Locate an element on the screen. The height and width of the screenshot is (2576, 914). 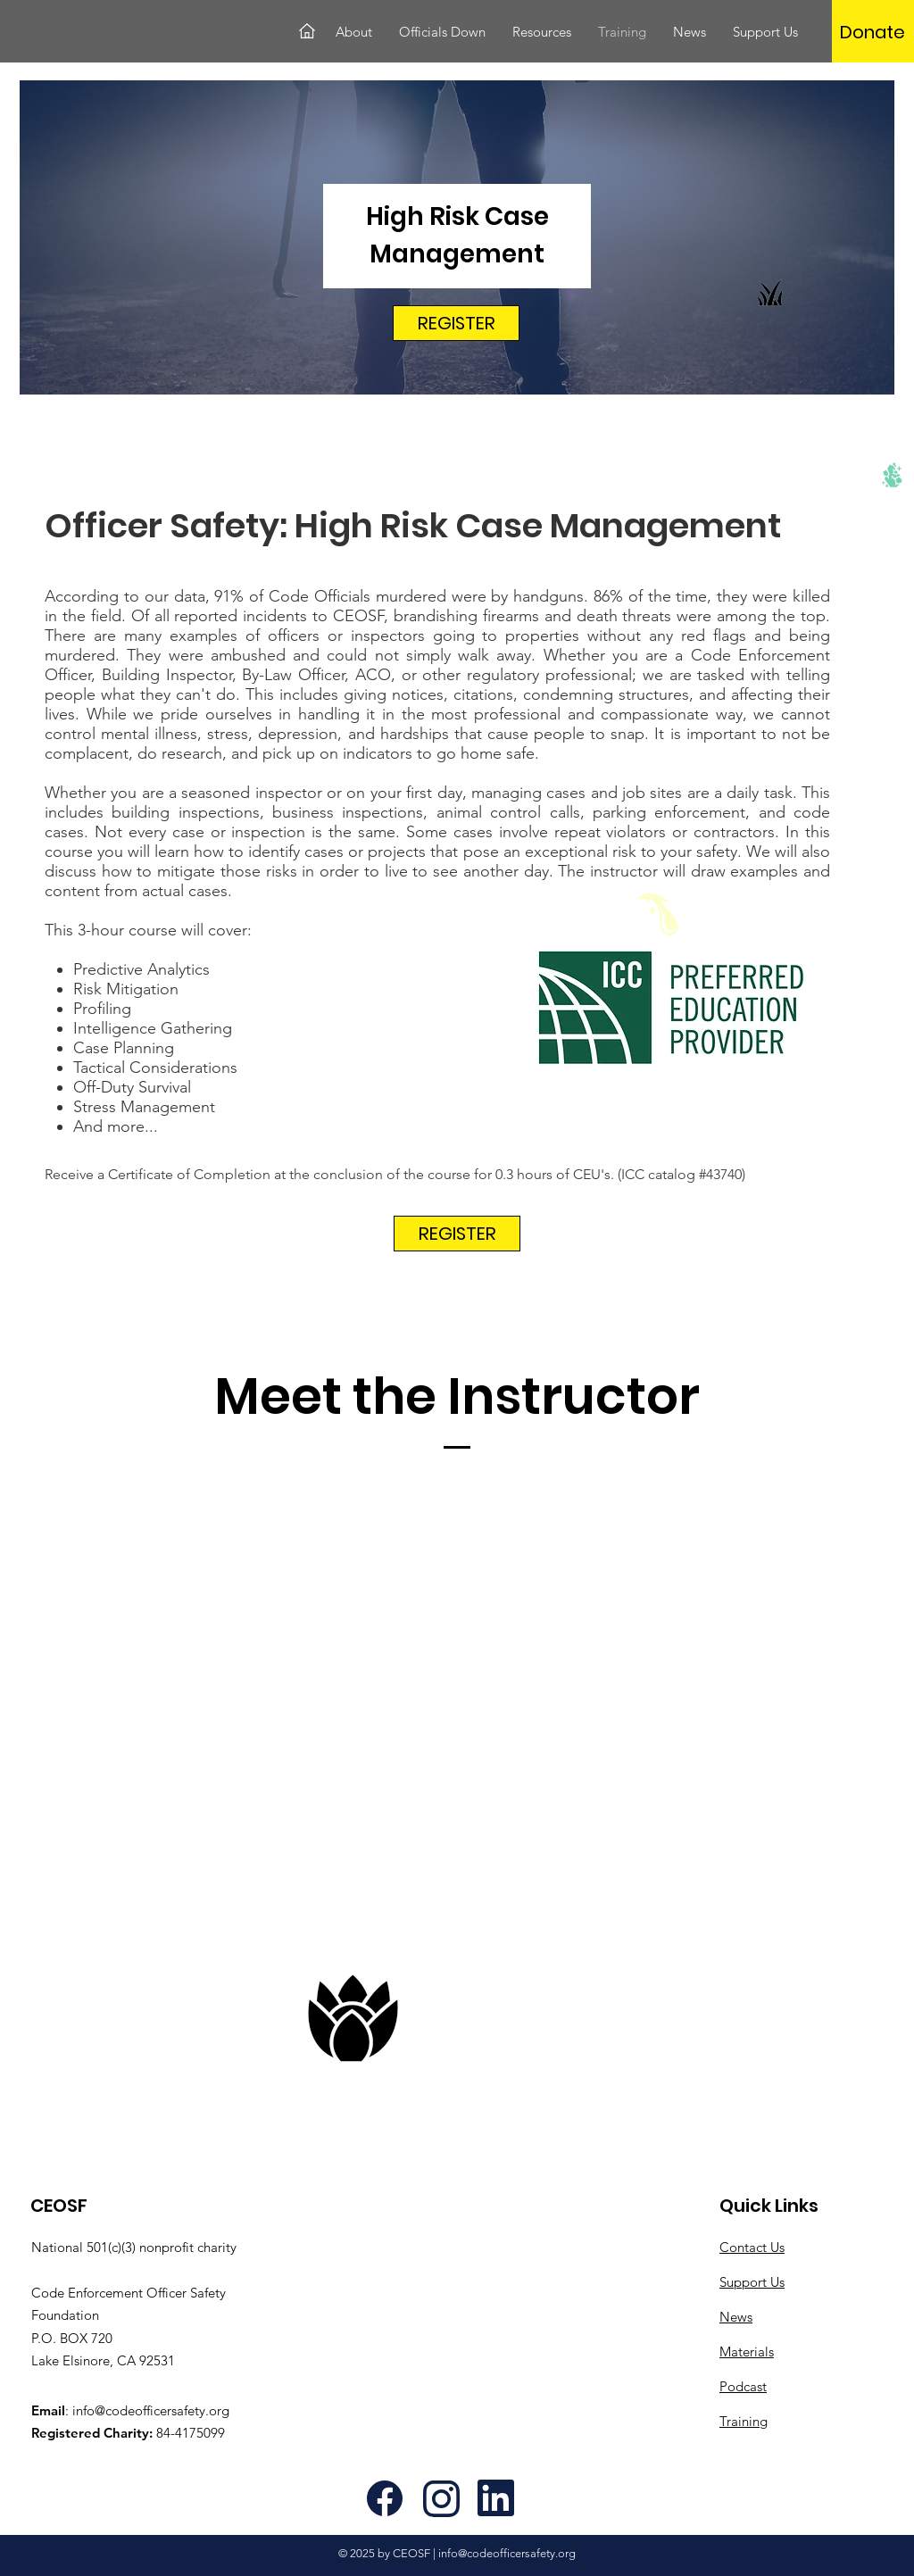
indicates tall grass or vegetation area in game is located at coordinates (769, 291).